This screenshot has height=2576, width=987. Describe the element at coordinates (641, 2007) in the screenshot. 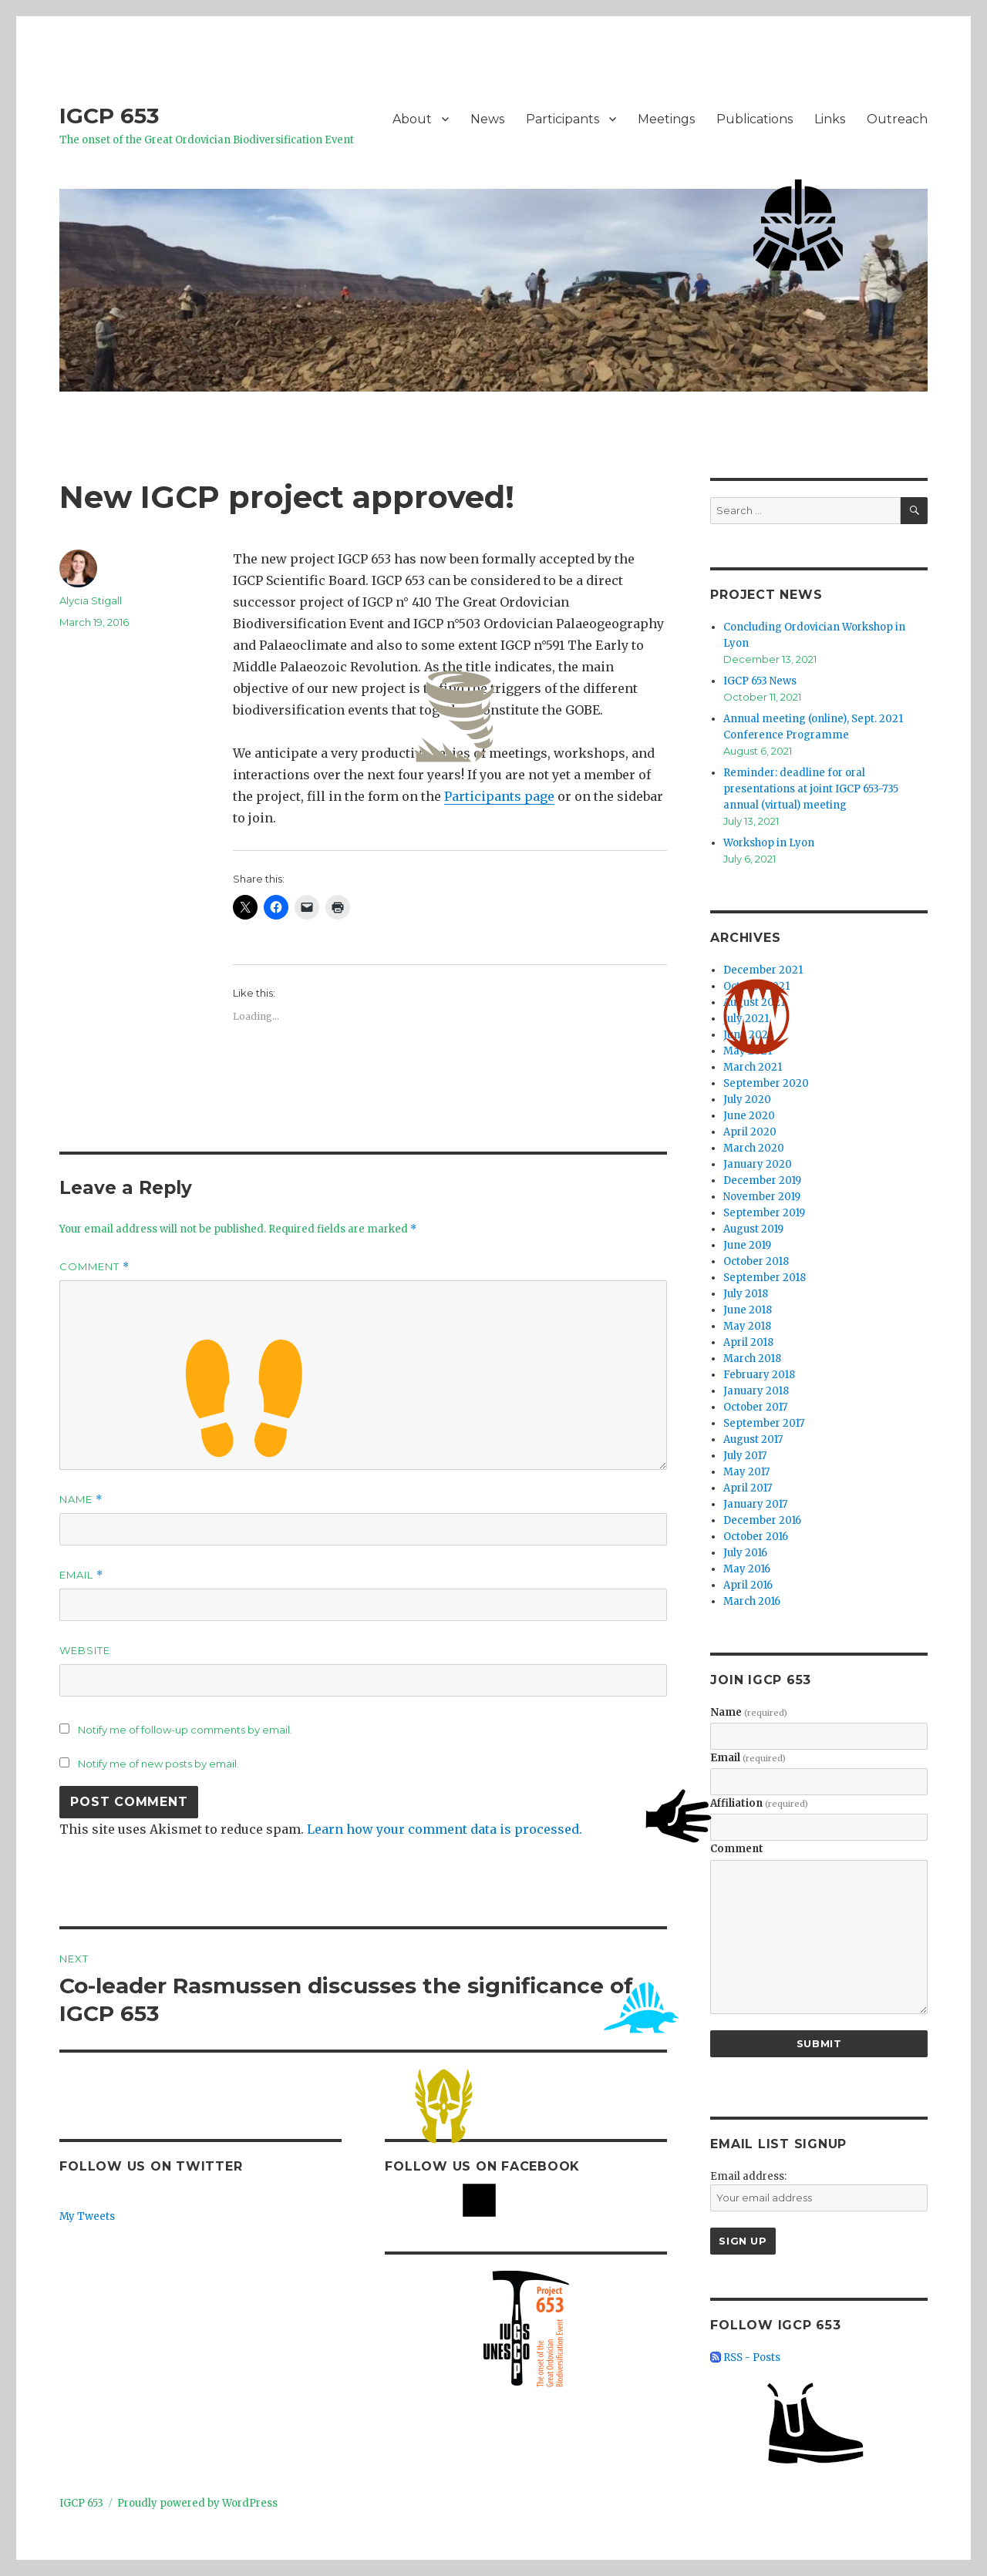

I see `select dimetrodon character or creature` at that location.